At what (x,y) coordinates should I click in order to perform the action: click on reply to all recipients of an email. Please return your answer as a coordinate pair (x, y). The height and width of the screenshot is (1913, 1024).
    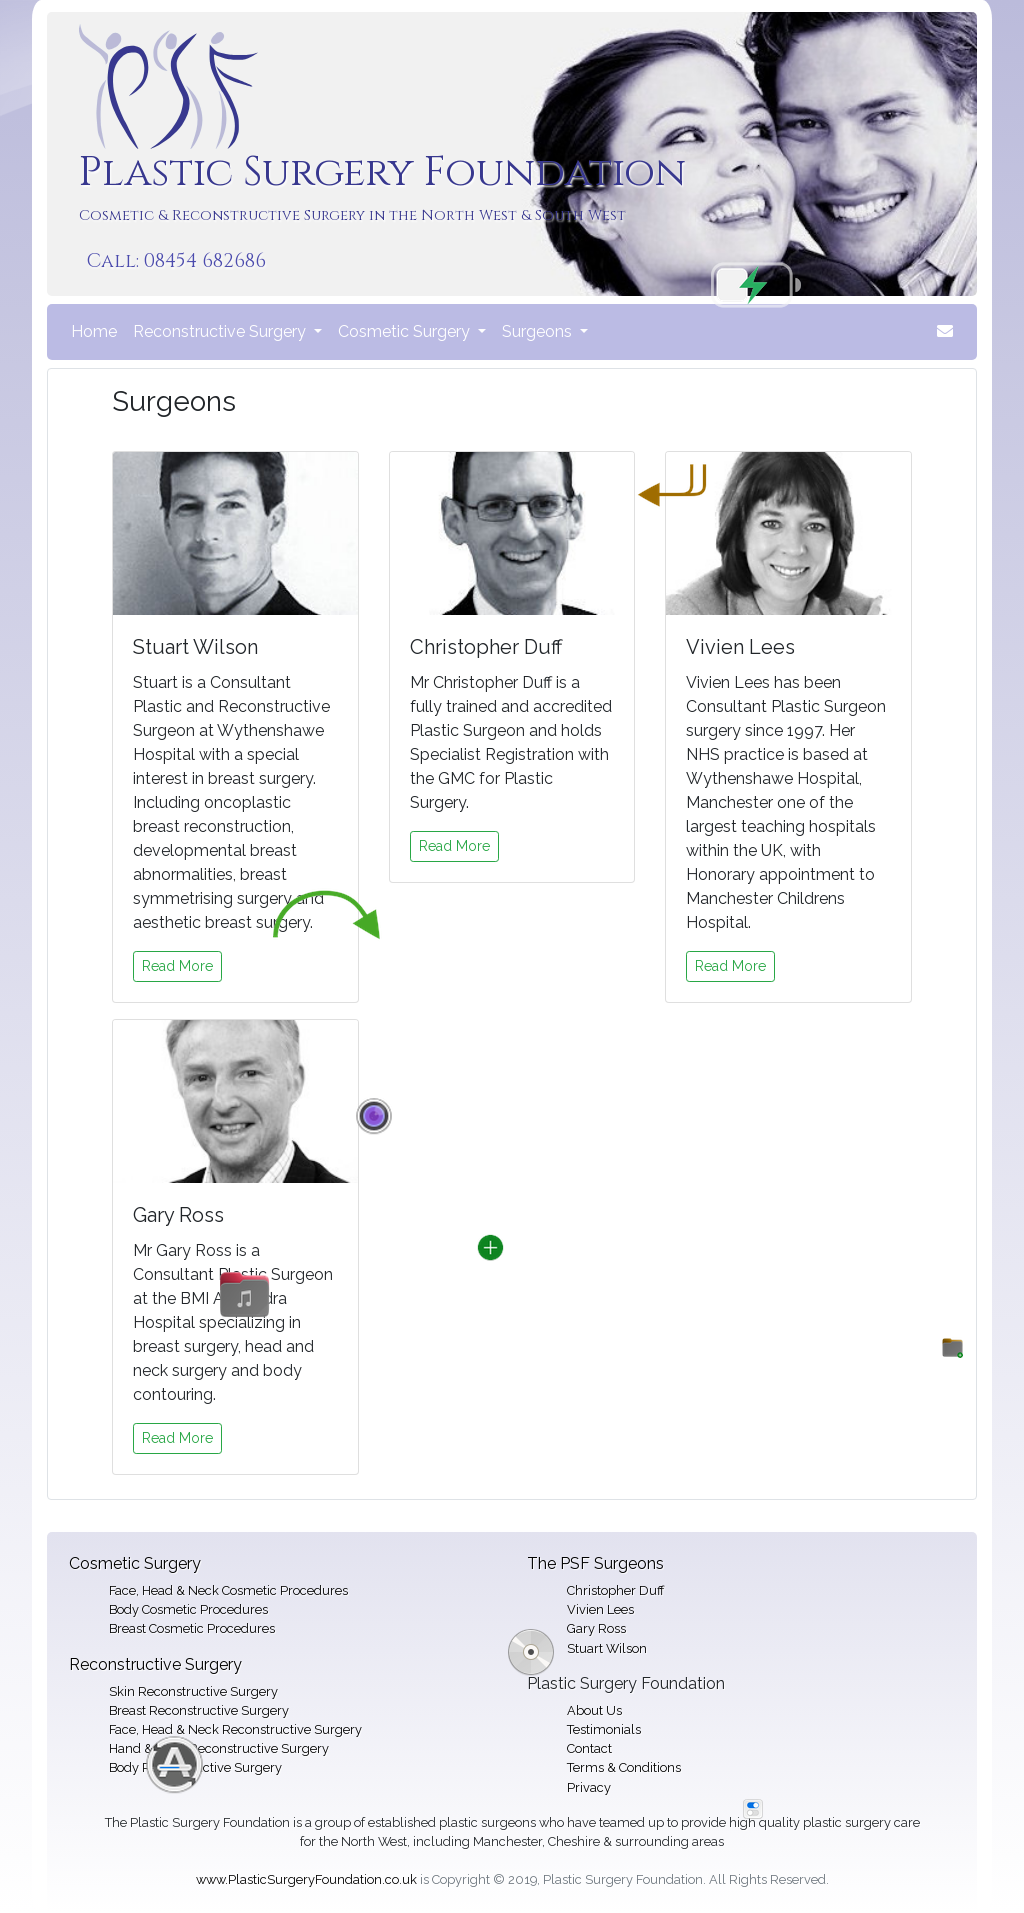
    Looking at the image, I should click on (671, 485).